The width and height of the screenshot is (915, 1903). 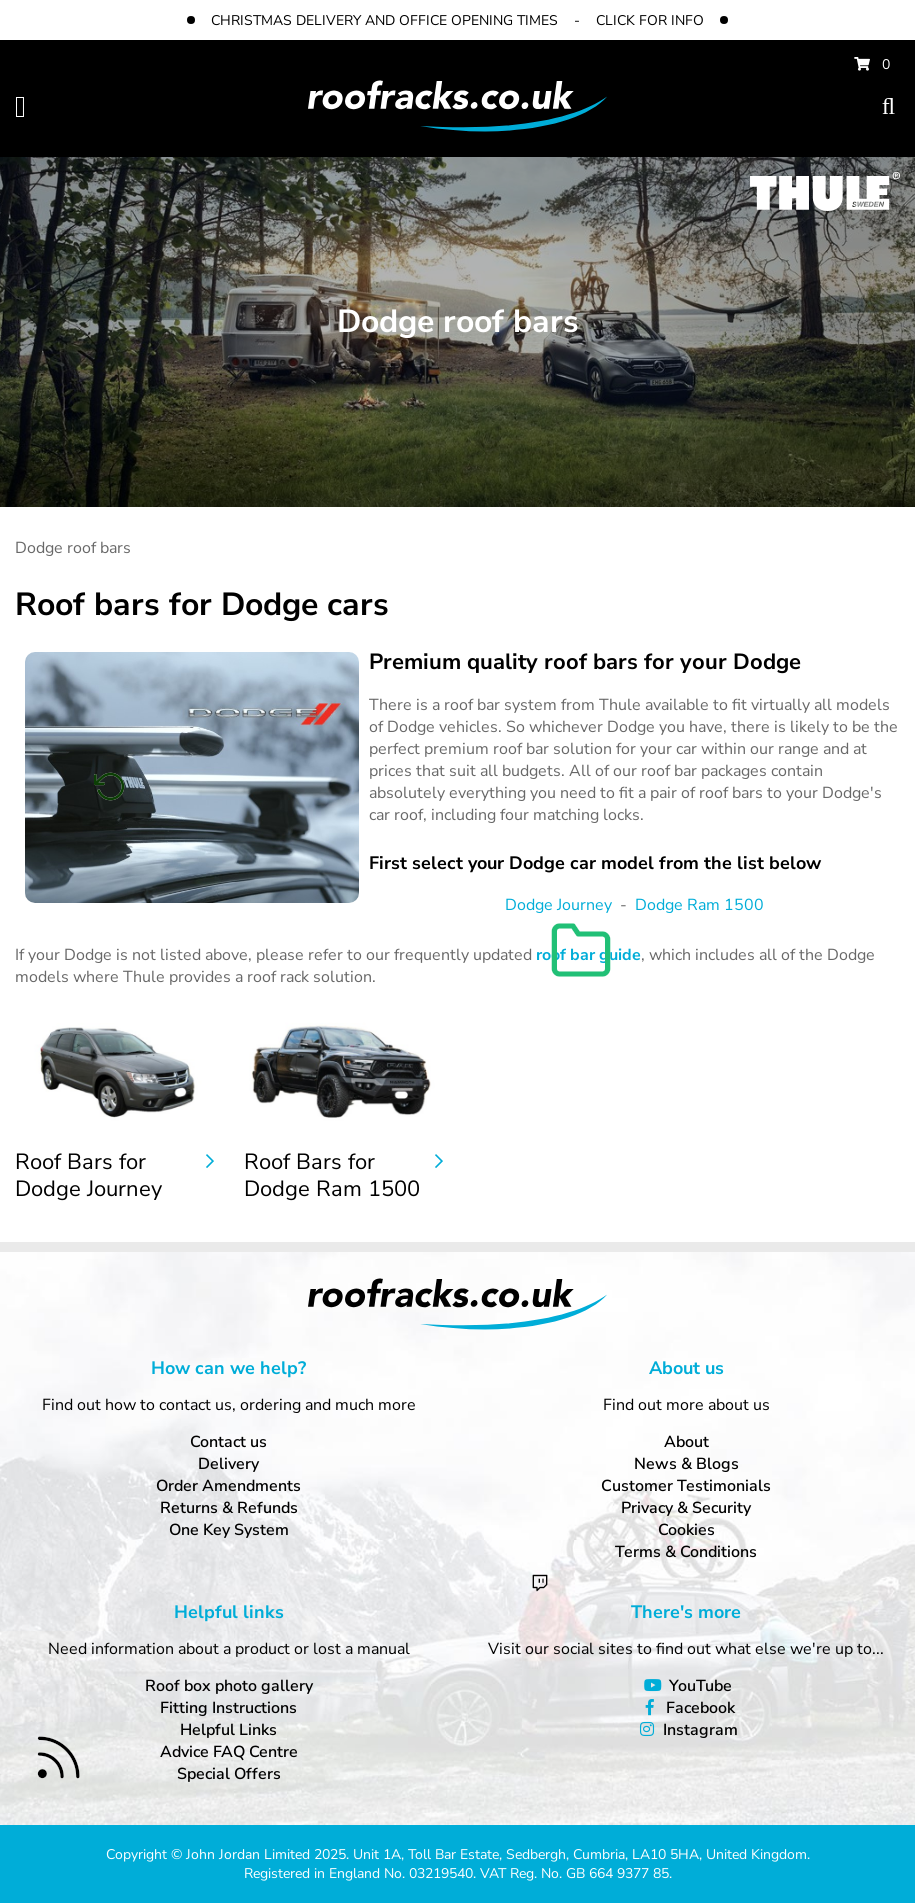 I want to click on open folder to view files, so click(x=581, y=950).